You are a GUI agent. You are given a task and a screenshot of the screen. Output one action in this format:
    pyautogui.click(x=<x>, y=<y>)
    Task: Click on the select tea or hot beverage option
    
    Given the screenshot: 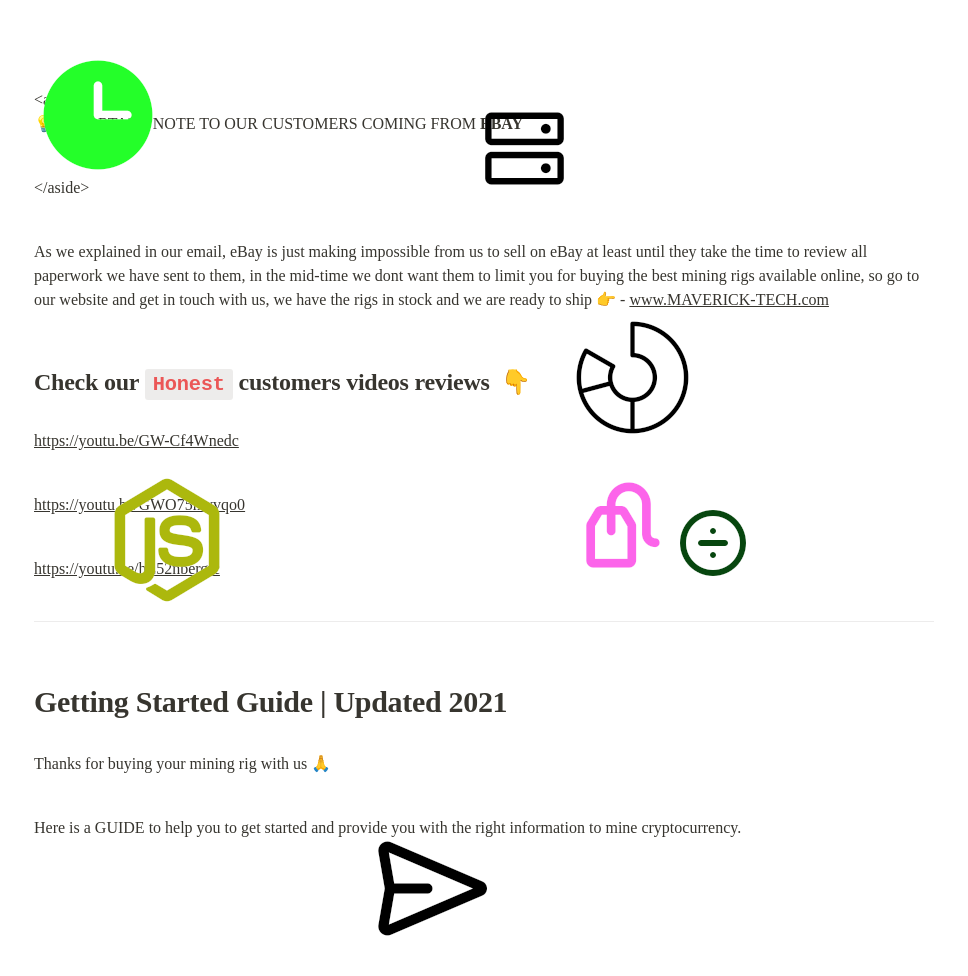 What is the action you would take?
    pyautogui.click(x=620, y=528)
    